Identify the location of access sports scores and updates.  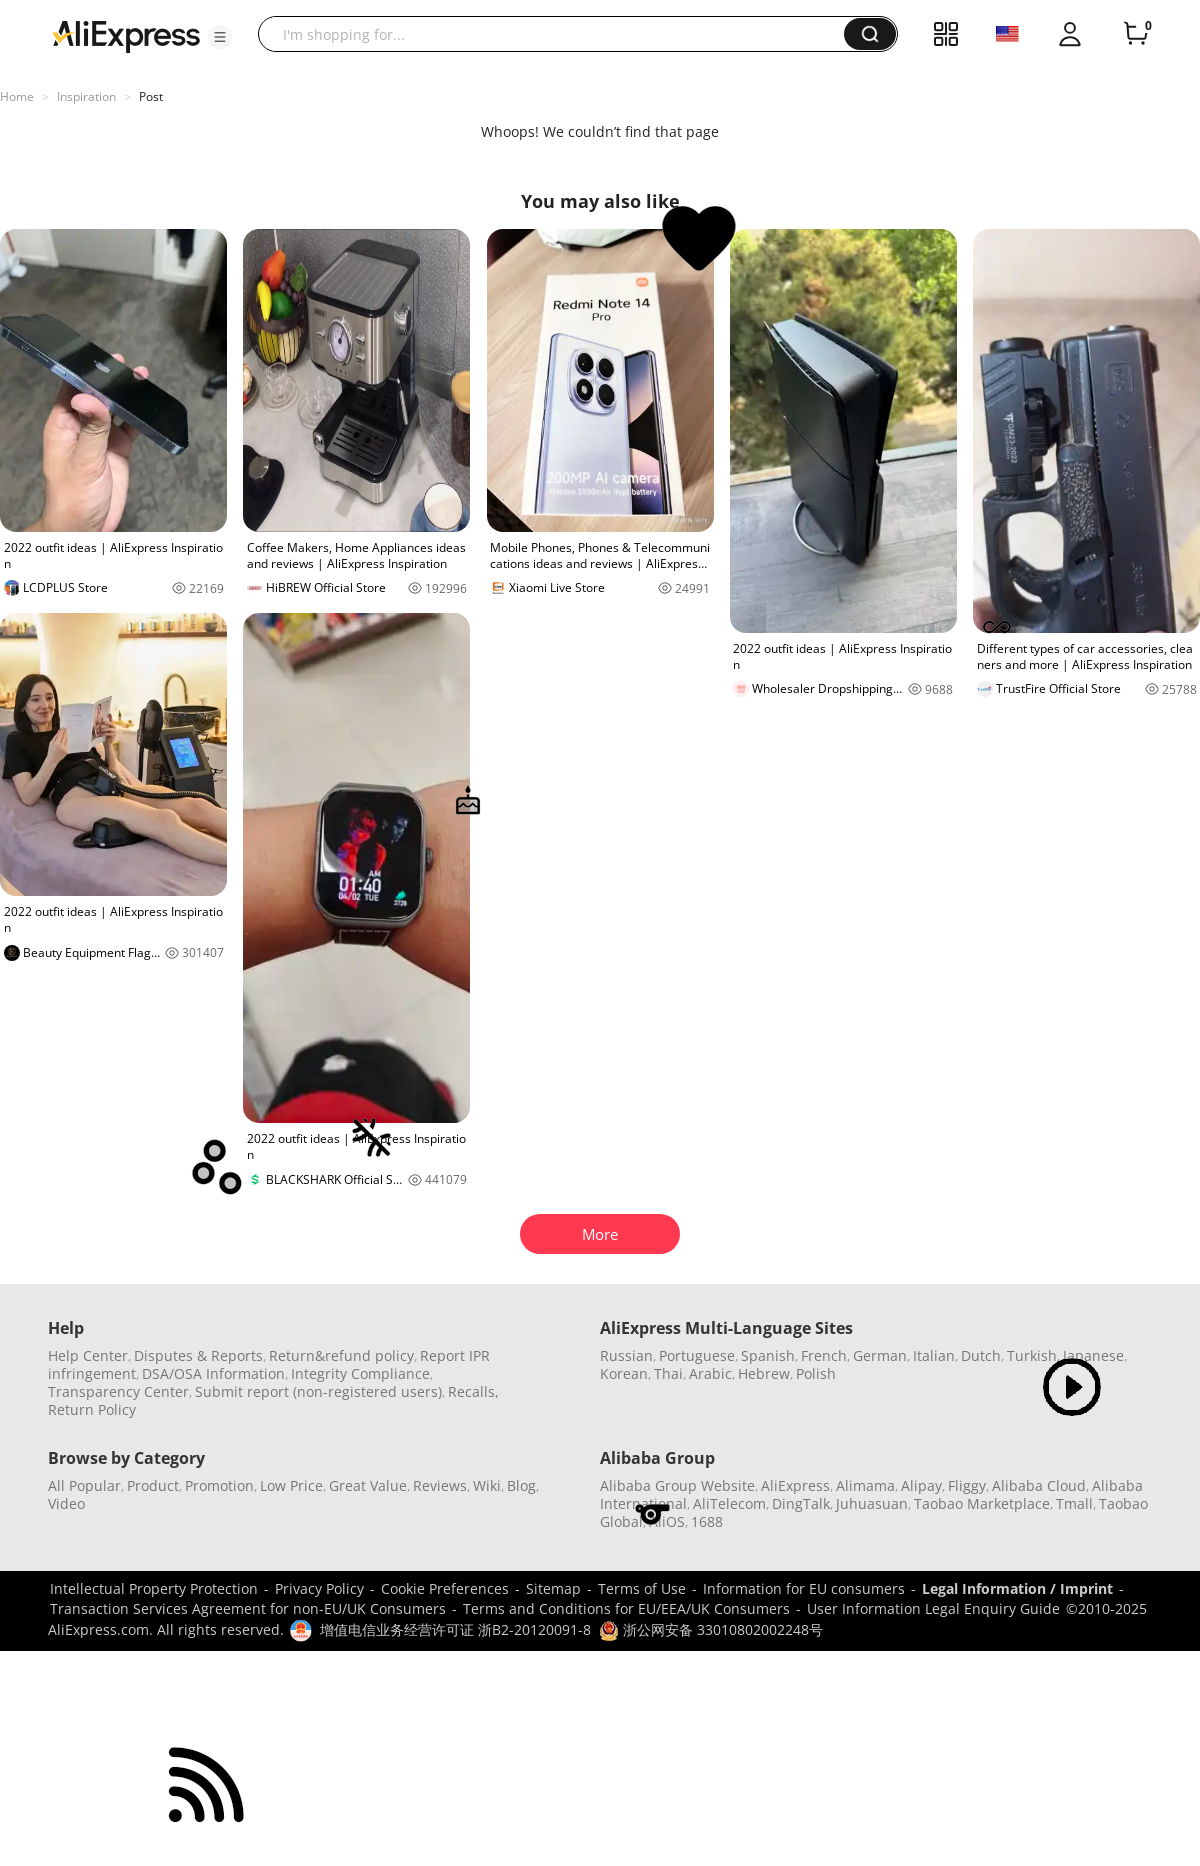
(652, 1514).